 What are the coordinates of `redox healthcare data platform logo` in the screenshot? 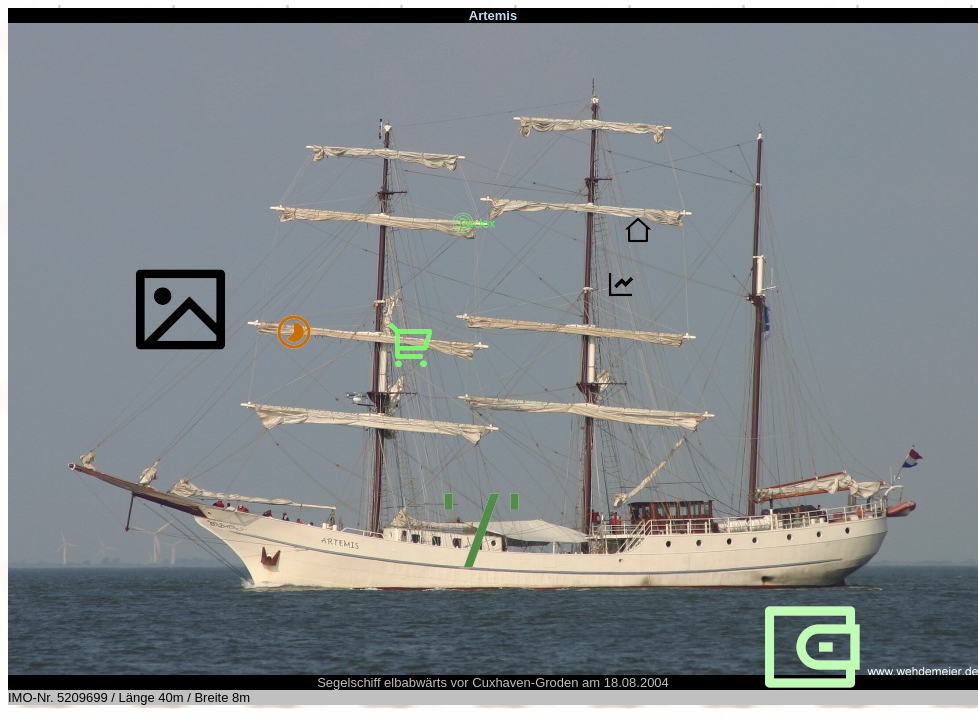 It's located at (474, 223).